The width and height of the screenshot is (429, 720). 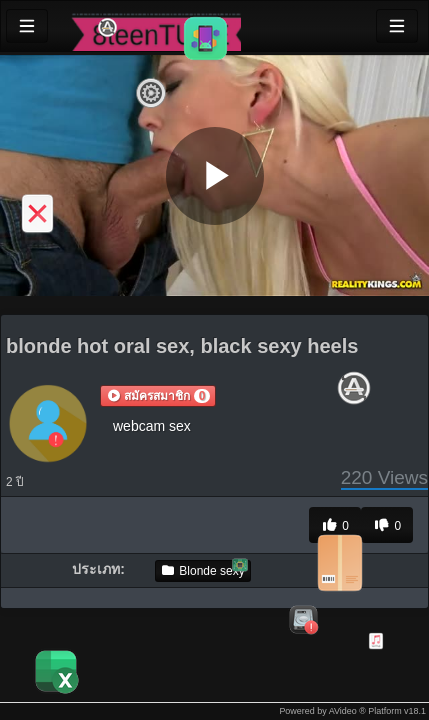 I want to click on open the software updater application, so click(x=107, y=27).